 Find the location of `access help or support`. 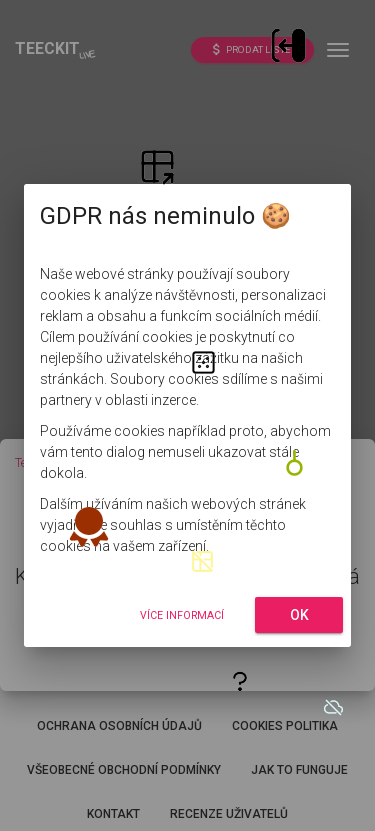

access help or support is located at coordinates (240, 681).